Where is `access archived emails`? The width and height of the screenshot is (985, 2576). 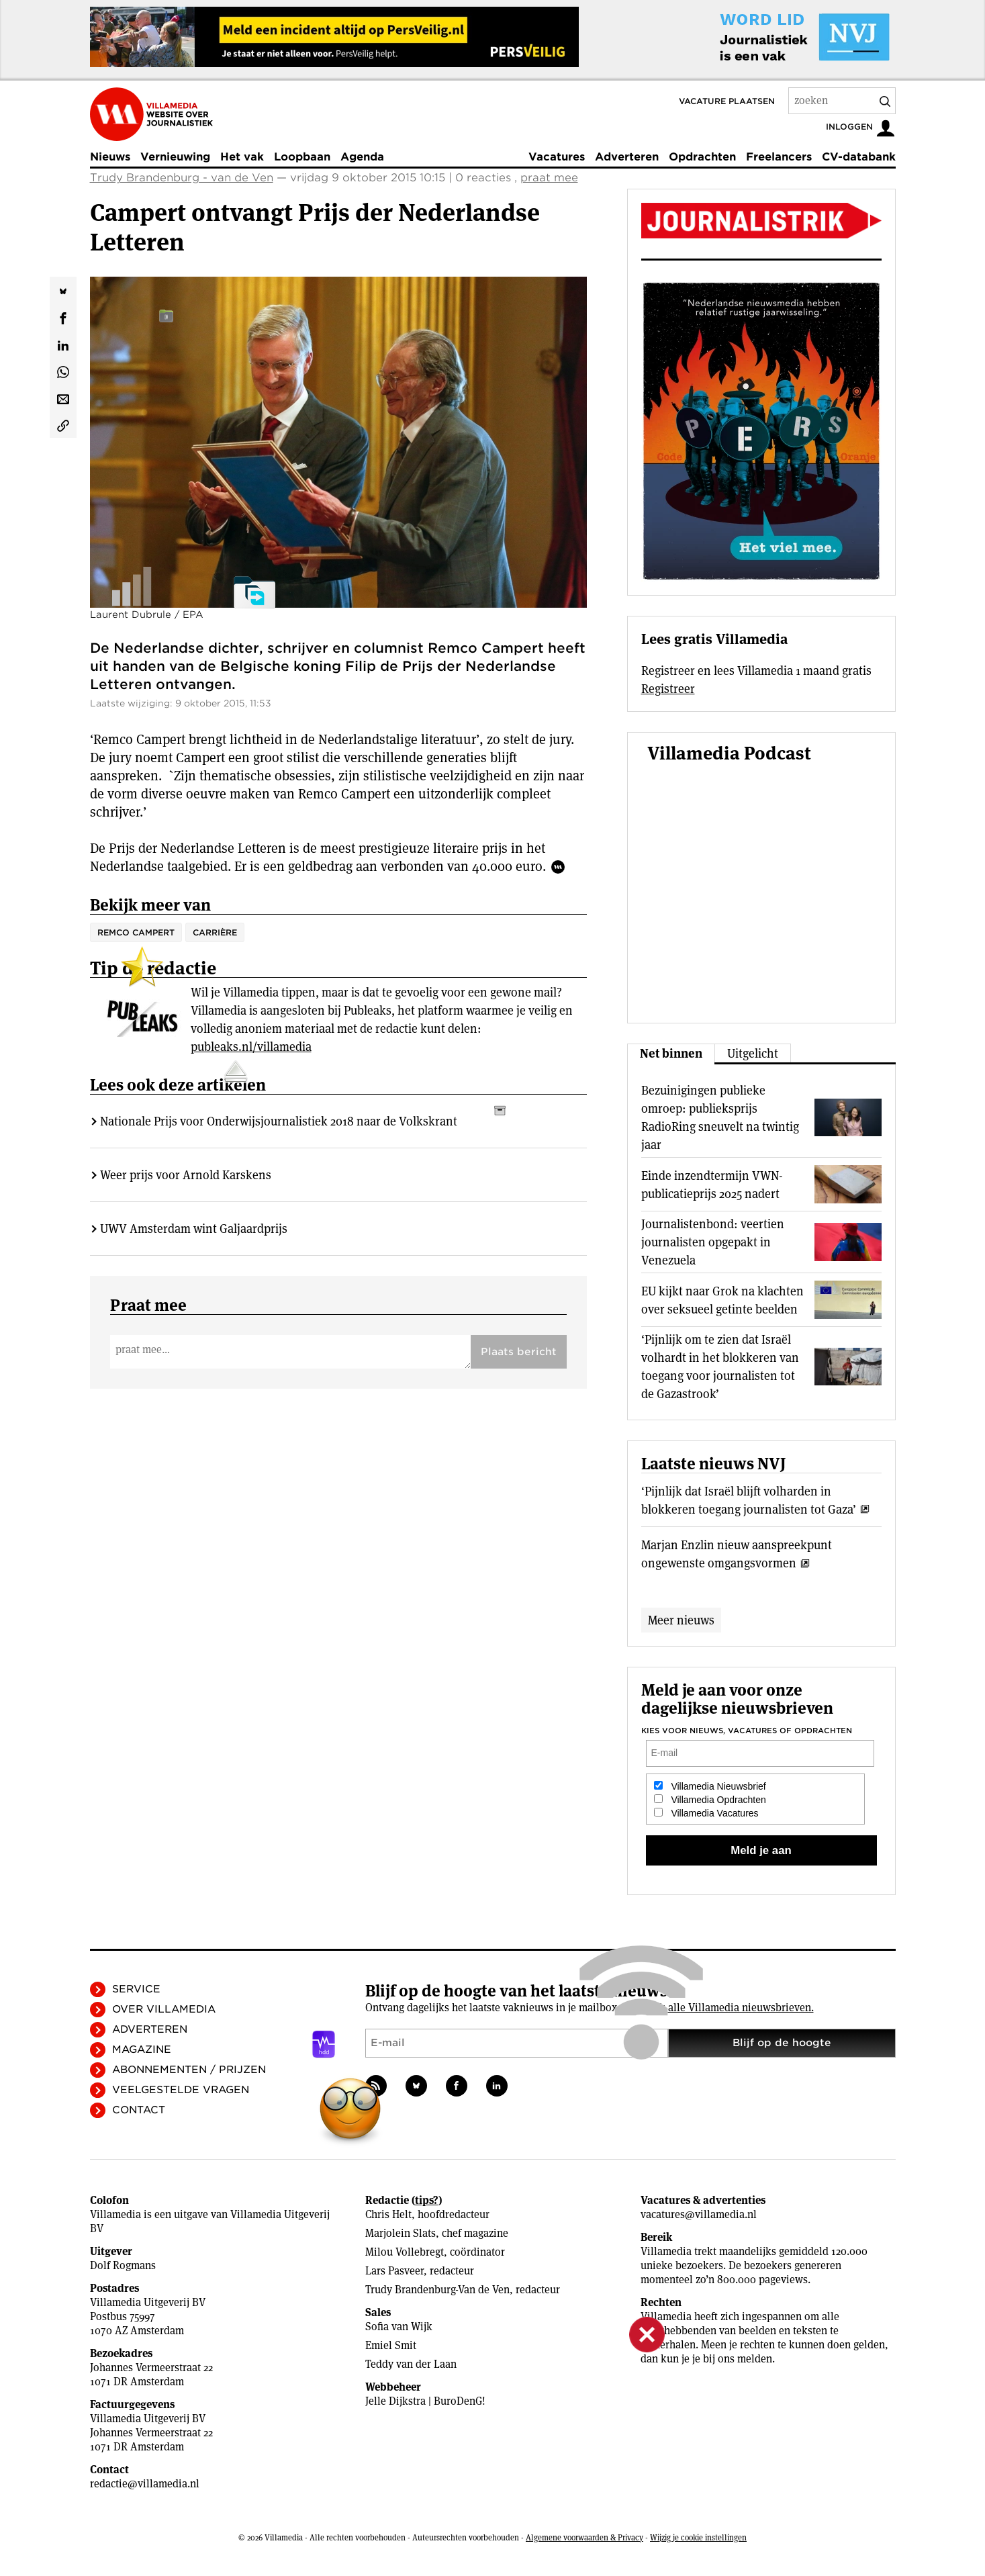 access archived emails is located at coordinates (500, 1110).